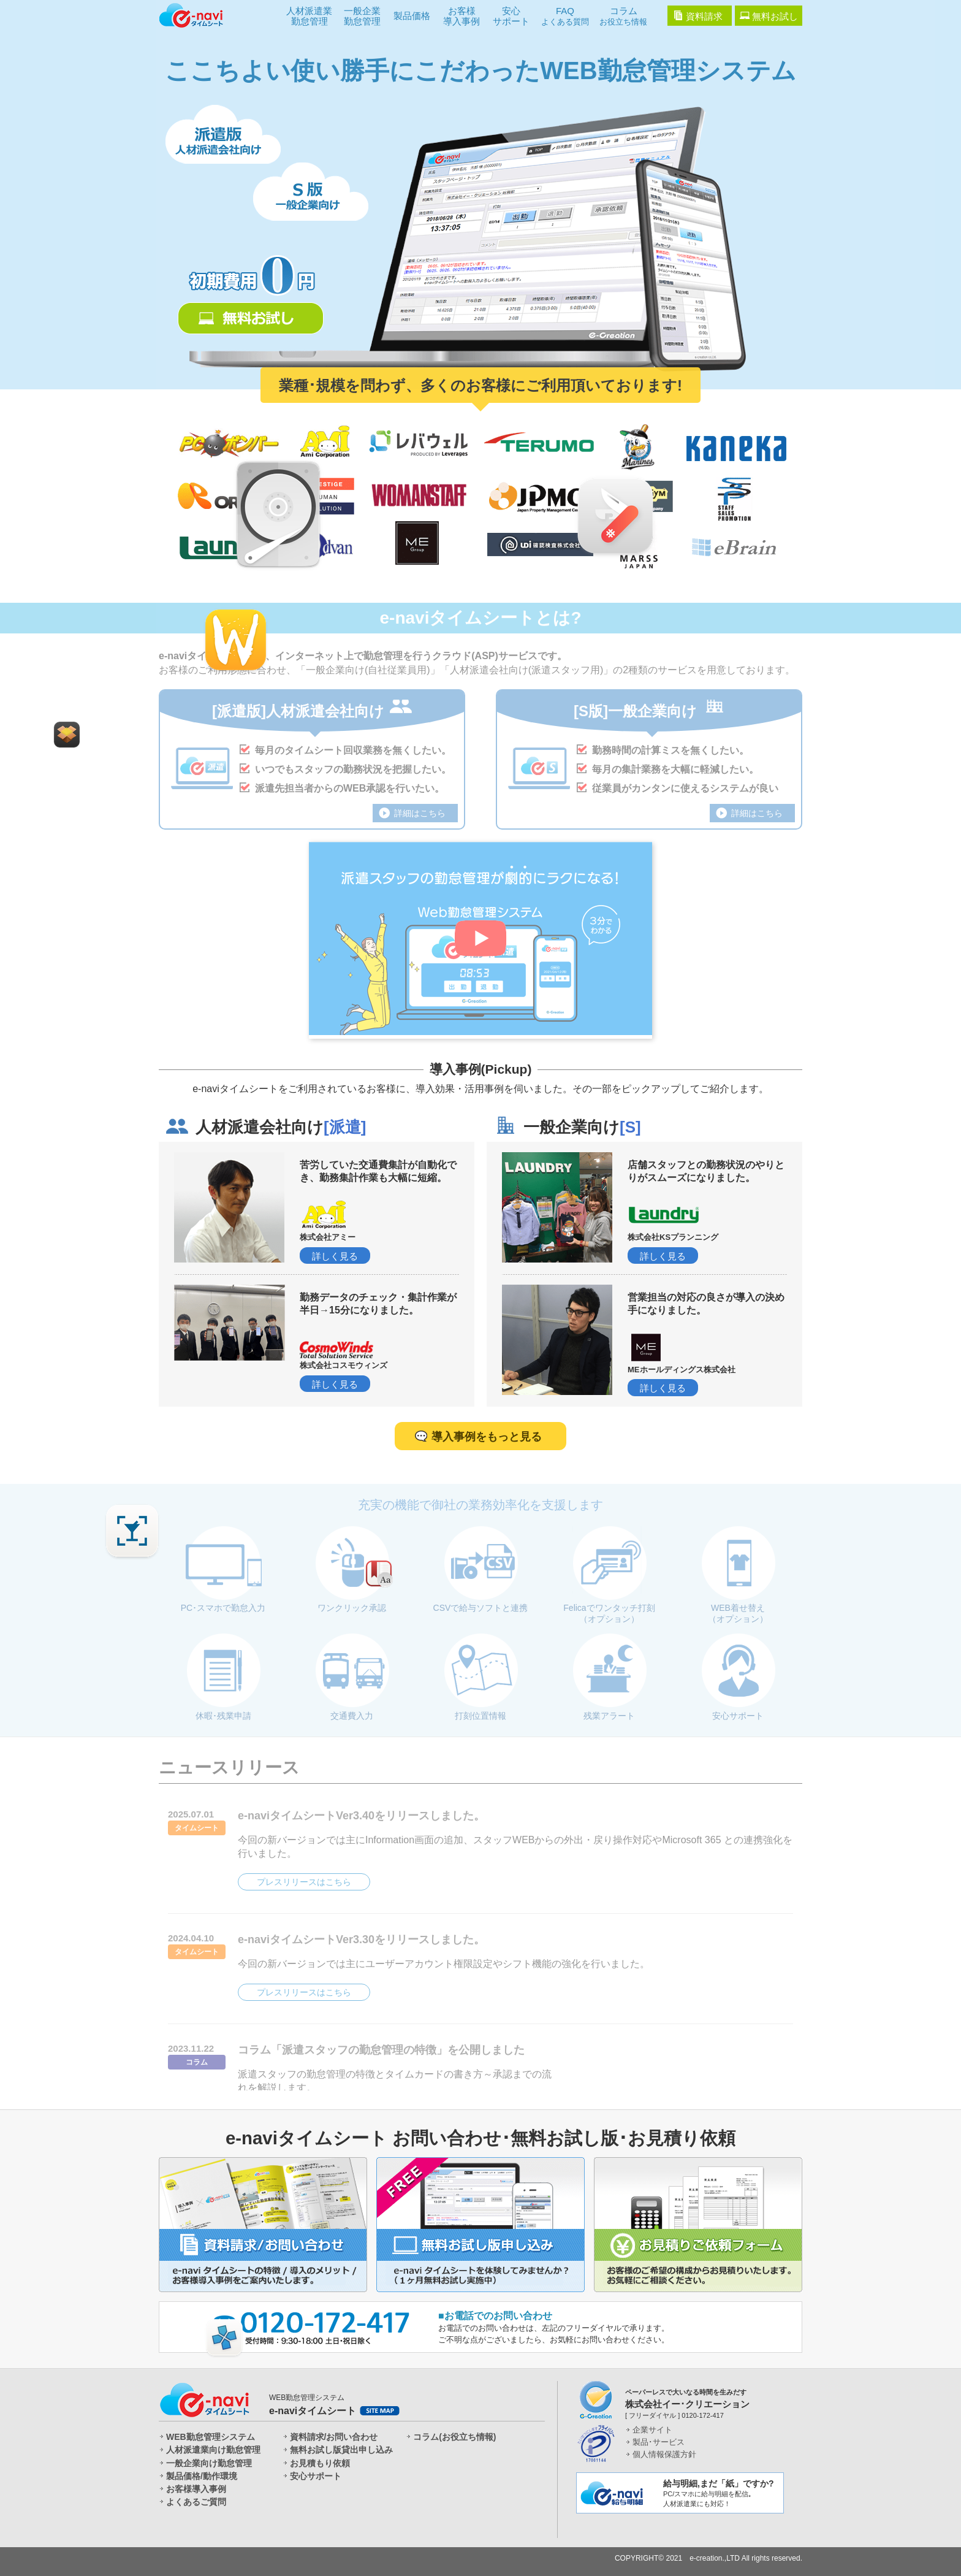 This screenshot has height=2576, width=961. What do you see at coordinates (67, 735) in the screenshot?
I see `open synaptic package manager` at bounding box center [67, 735].